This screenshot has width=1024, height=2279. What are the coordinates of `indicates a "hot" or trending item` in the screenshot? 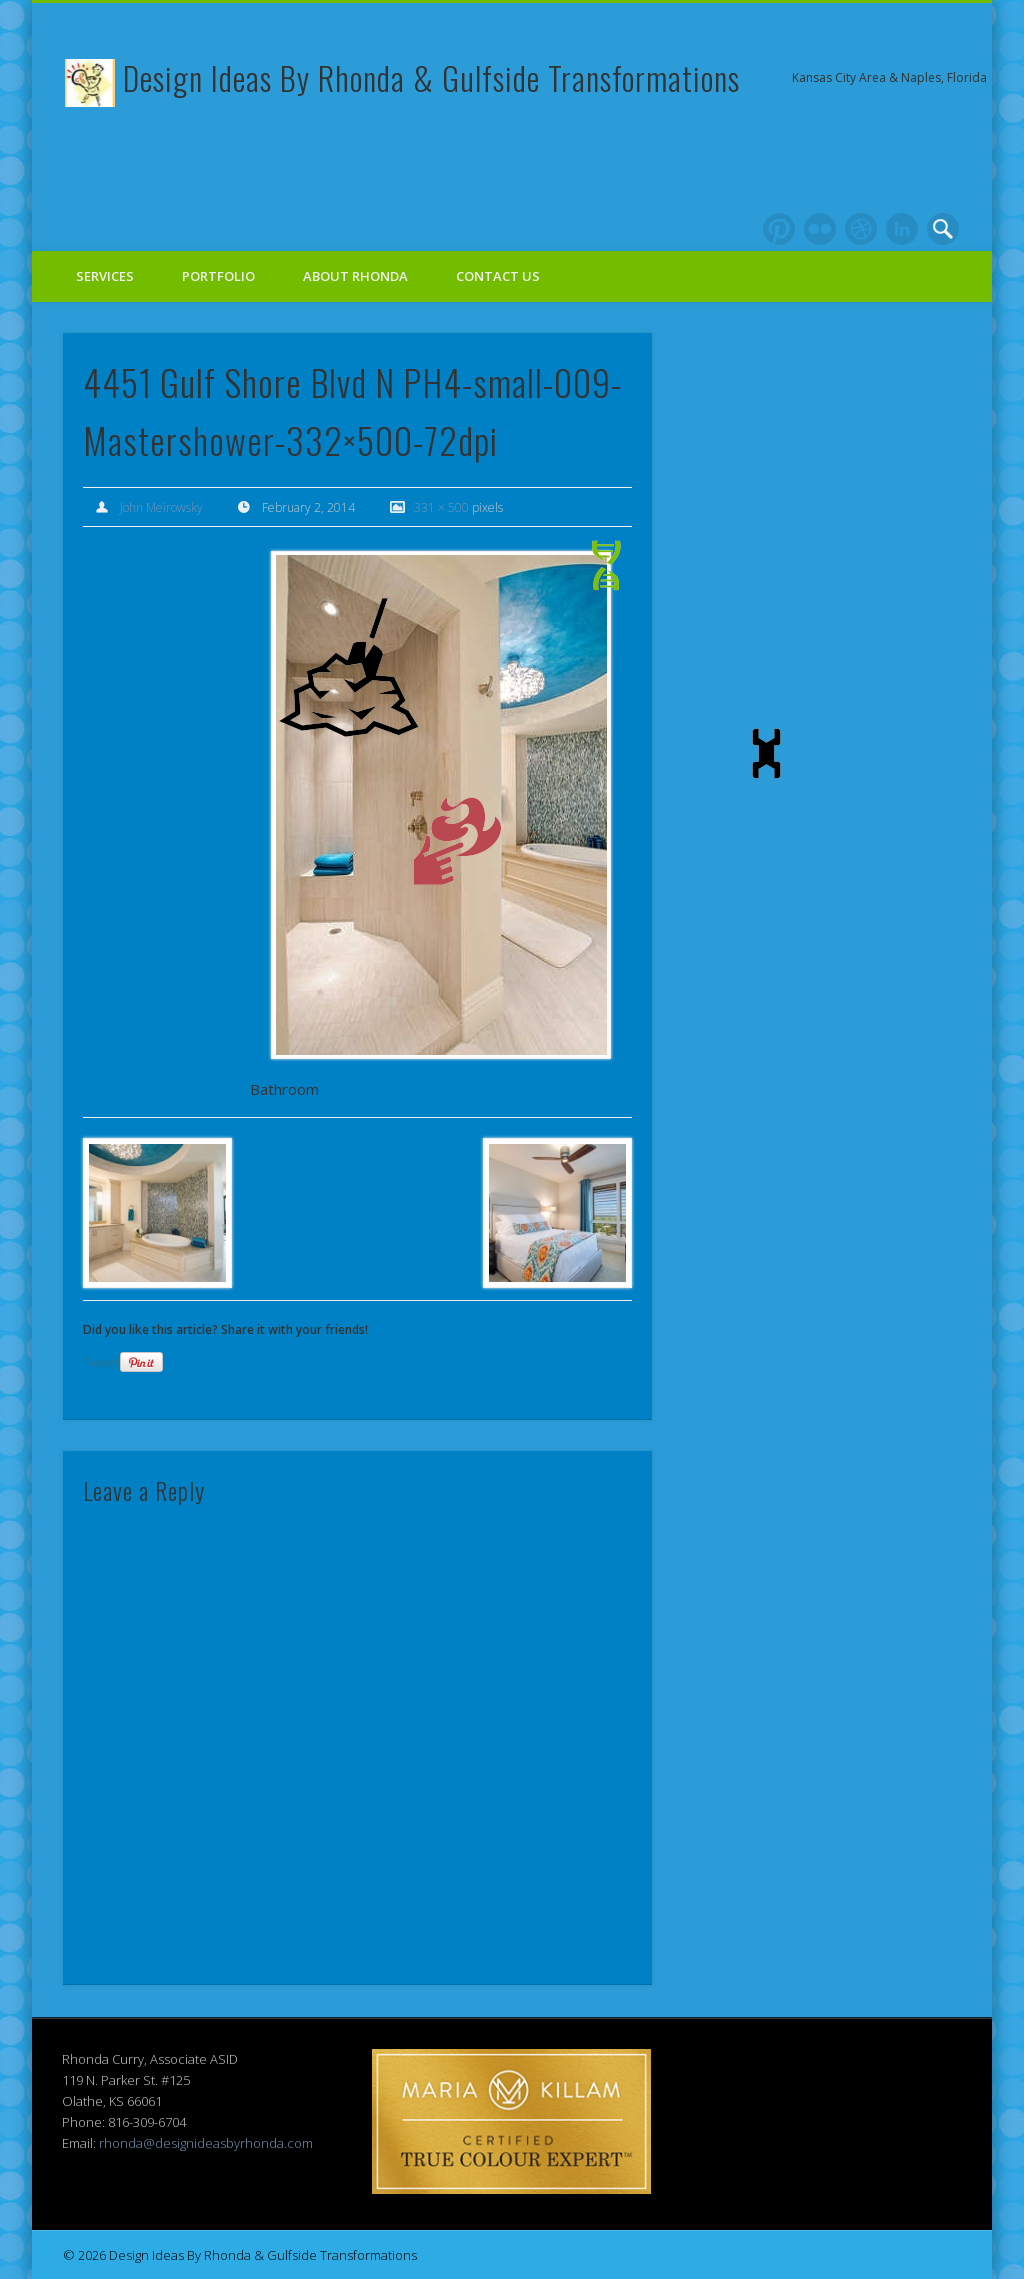 It's located at (457, 841).